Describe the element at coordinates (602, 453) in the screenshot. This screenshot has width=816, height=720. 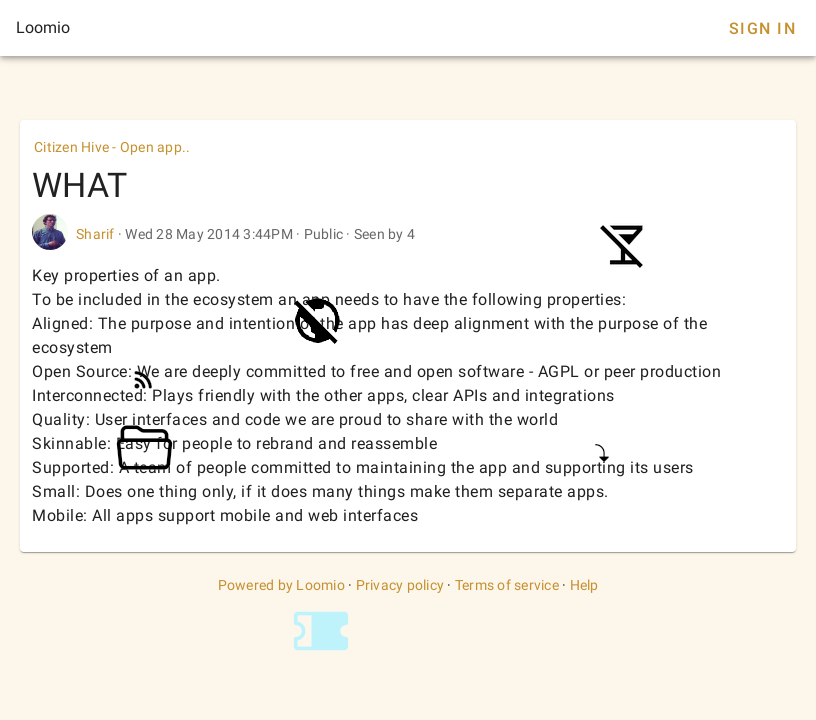
I see `navigate to the next item below` at that location.